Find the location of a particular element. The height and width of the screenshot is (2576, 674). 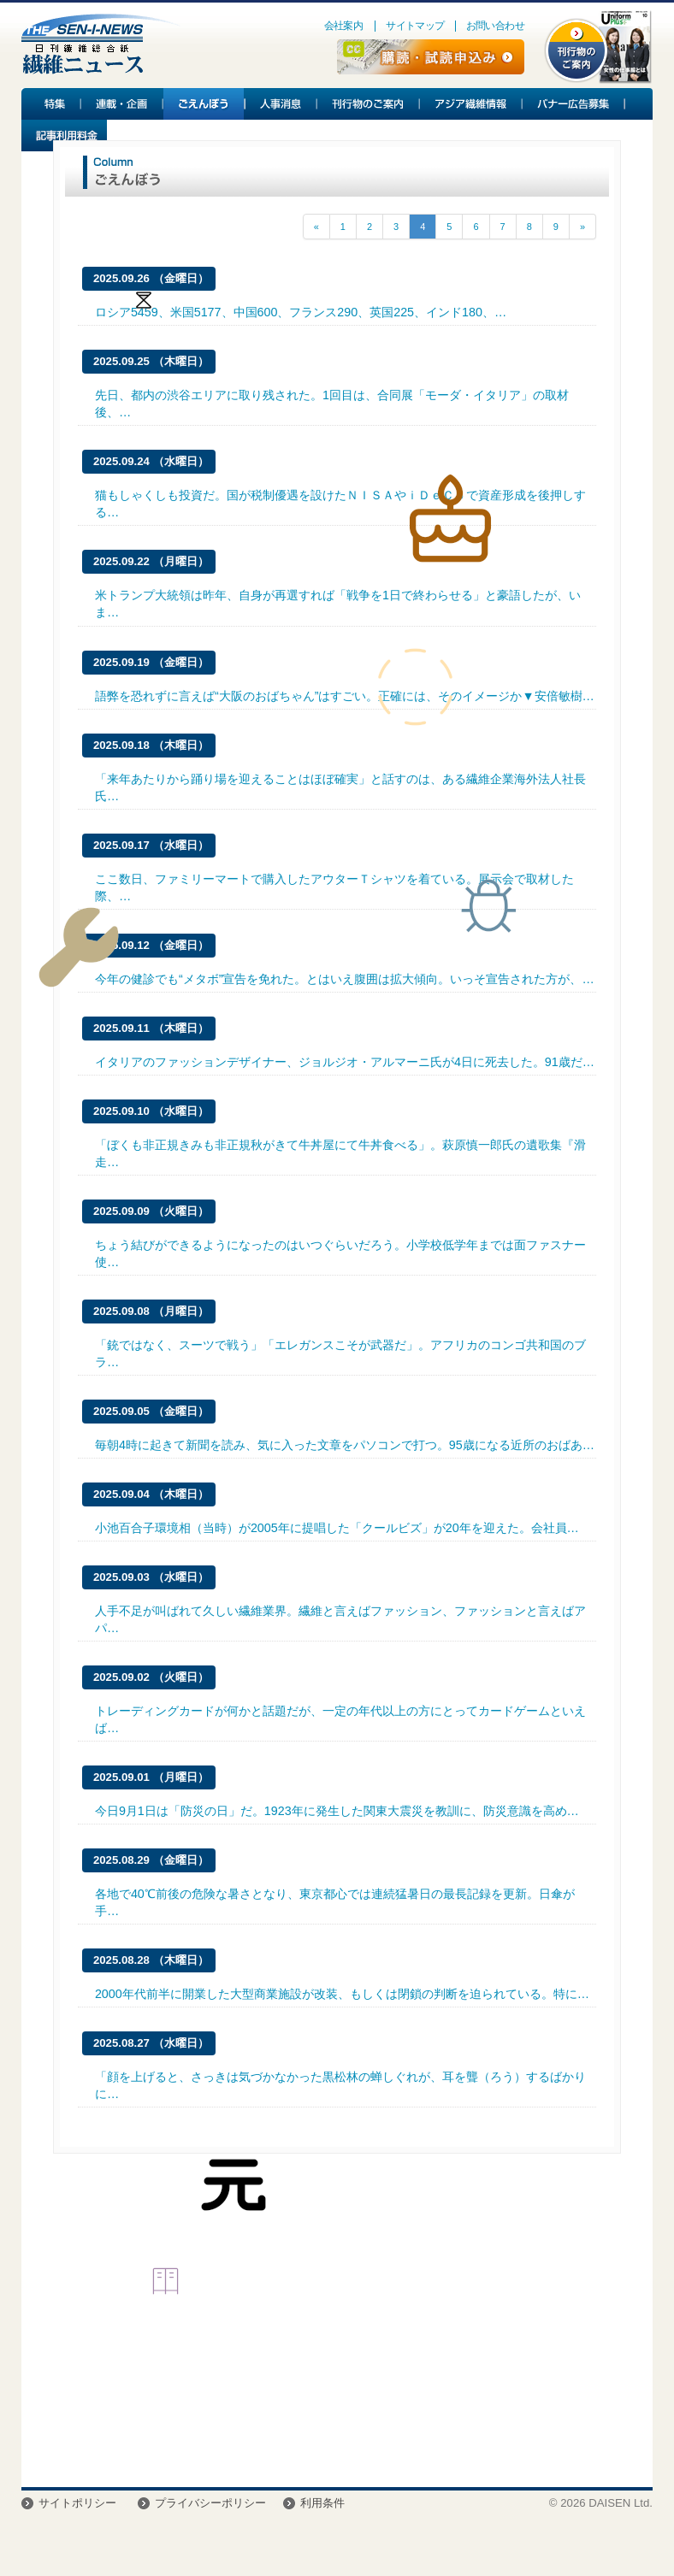

indicates chinese yuan currency is located at coordinates (234, 2186).